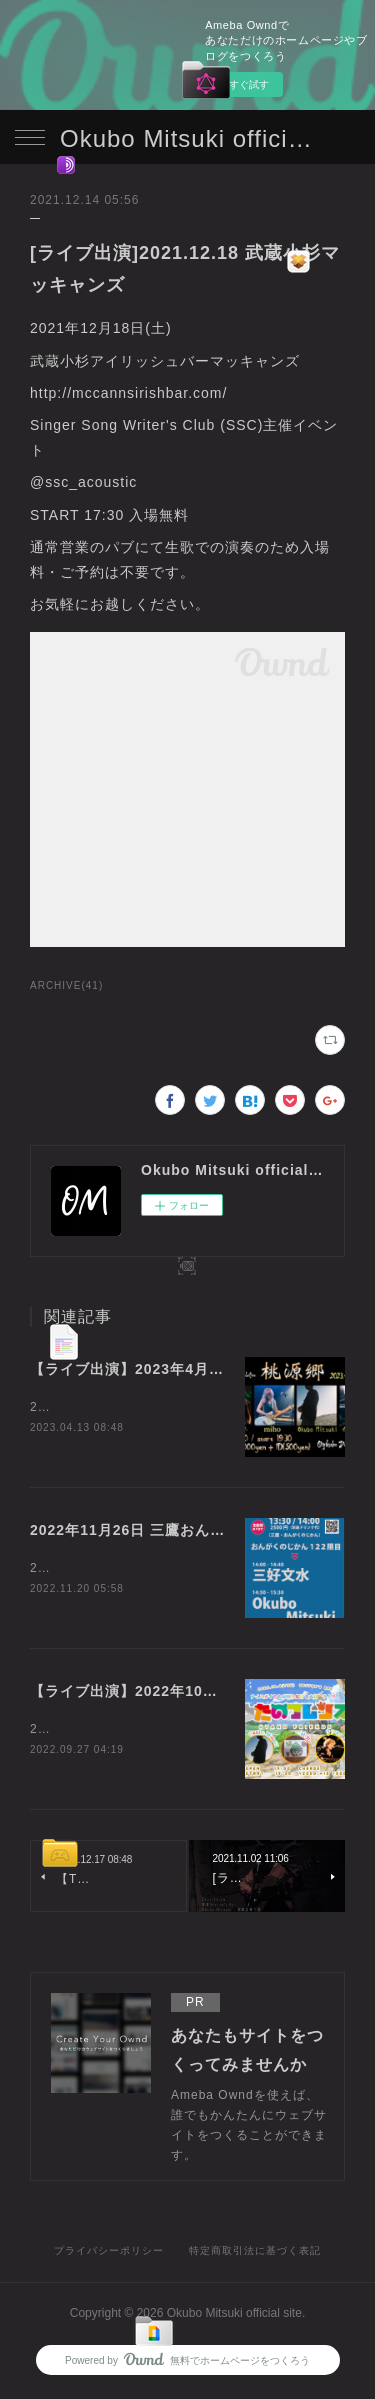 The image size is (375, 2399). Describe the element at coordinates (64, 1342) in the screenshot. I see `a script or code file` at that location.